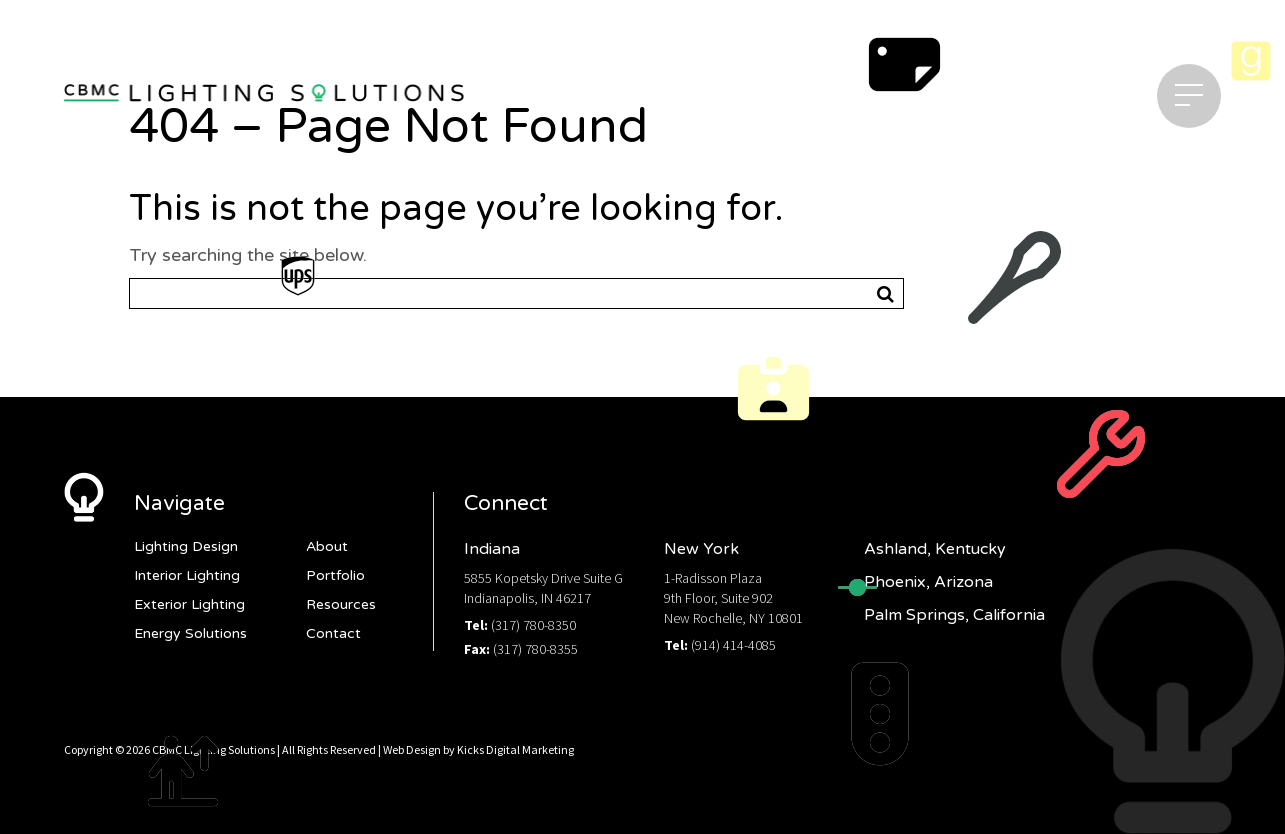  I want to click on view user profile or identification, so click(773, 392).